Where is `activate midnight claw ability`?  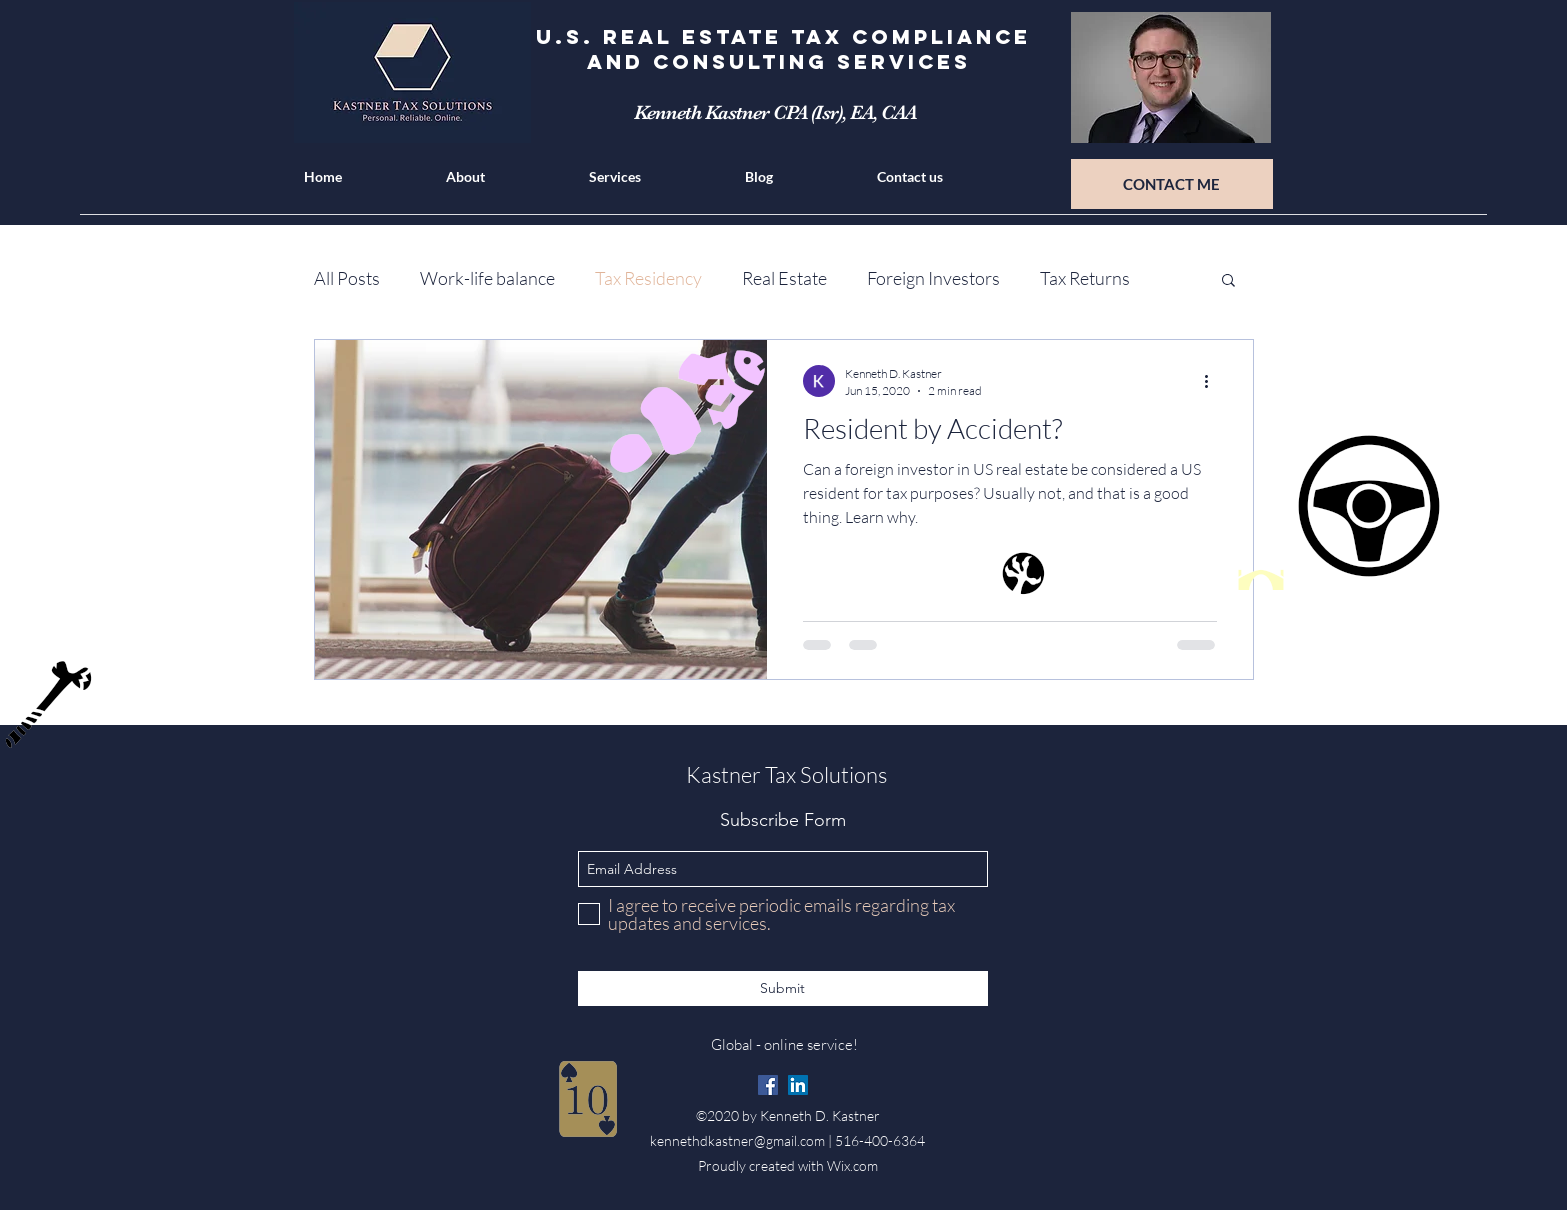 activate midnight claw ability is located at coordinates (1023, 573).